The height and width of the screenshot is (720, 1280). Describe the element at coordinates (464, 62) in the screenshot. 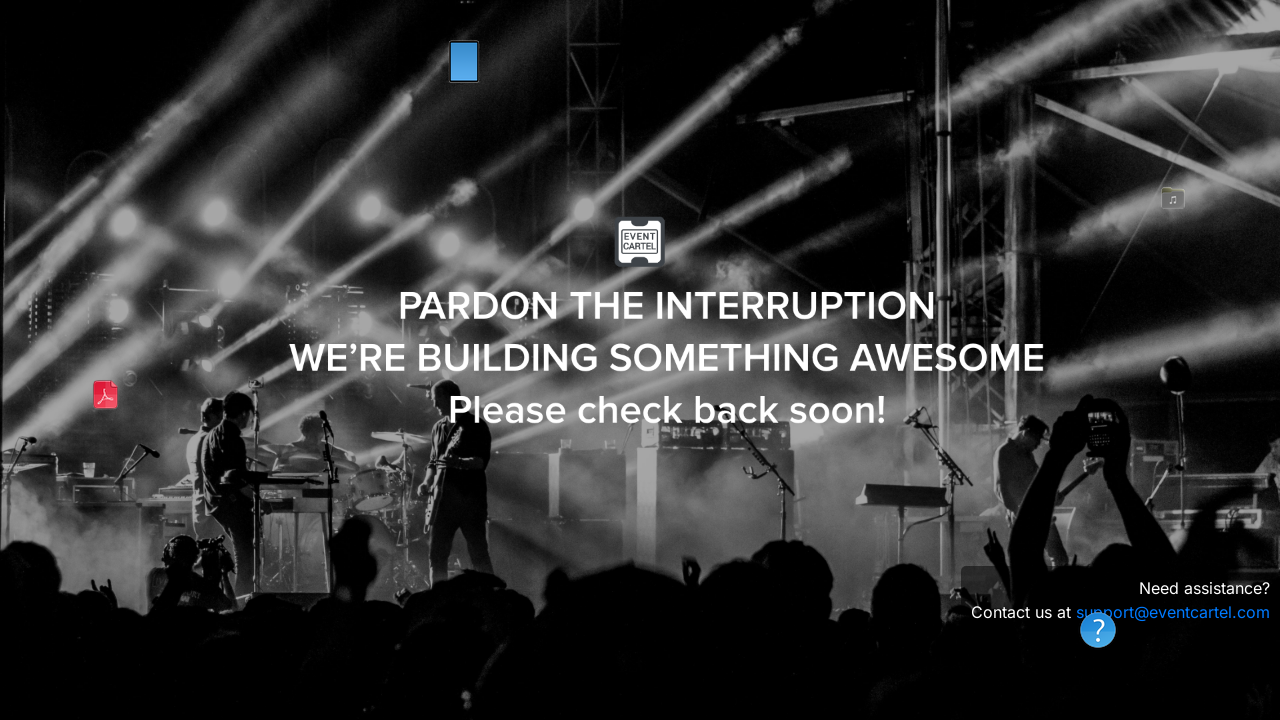

I see `iPad Air M2 device icon` at that location.